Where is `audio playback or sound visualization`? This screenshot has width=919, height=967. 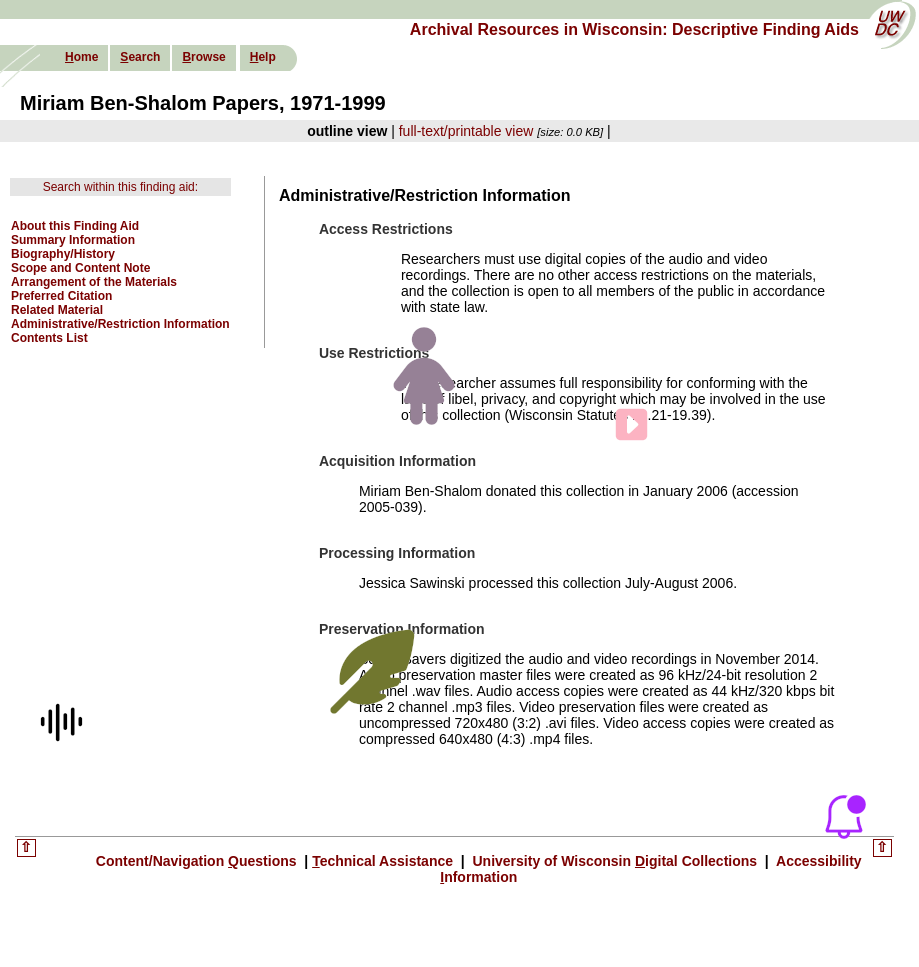
audio playback or sound visualization is located at coordinates (61, 722).